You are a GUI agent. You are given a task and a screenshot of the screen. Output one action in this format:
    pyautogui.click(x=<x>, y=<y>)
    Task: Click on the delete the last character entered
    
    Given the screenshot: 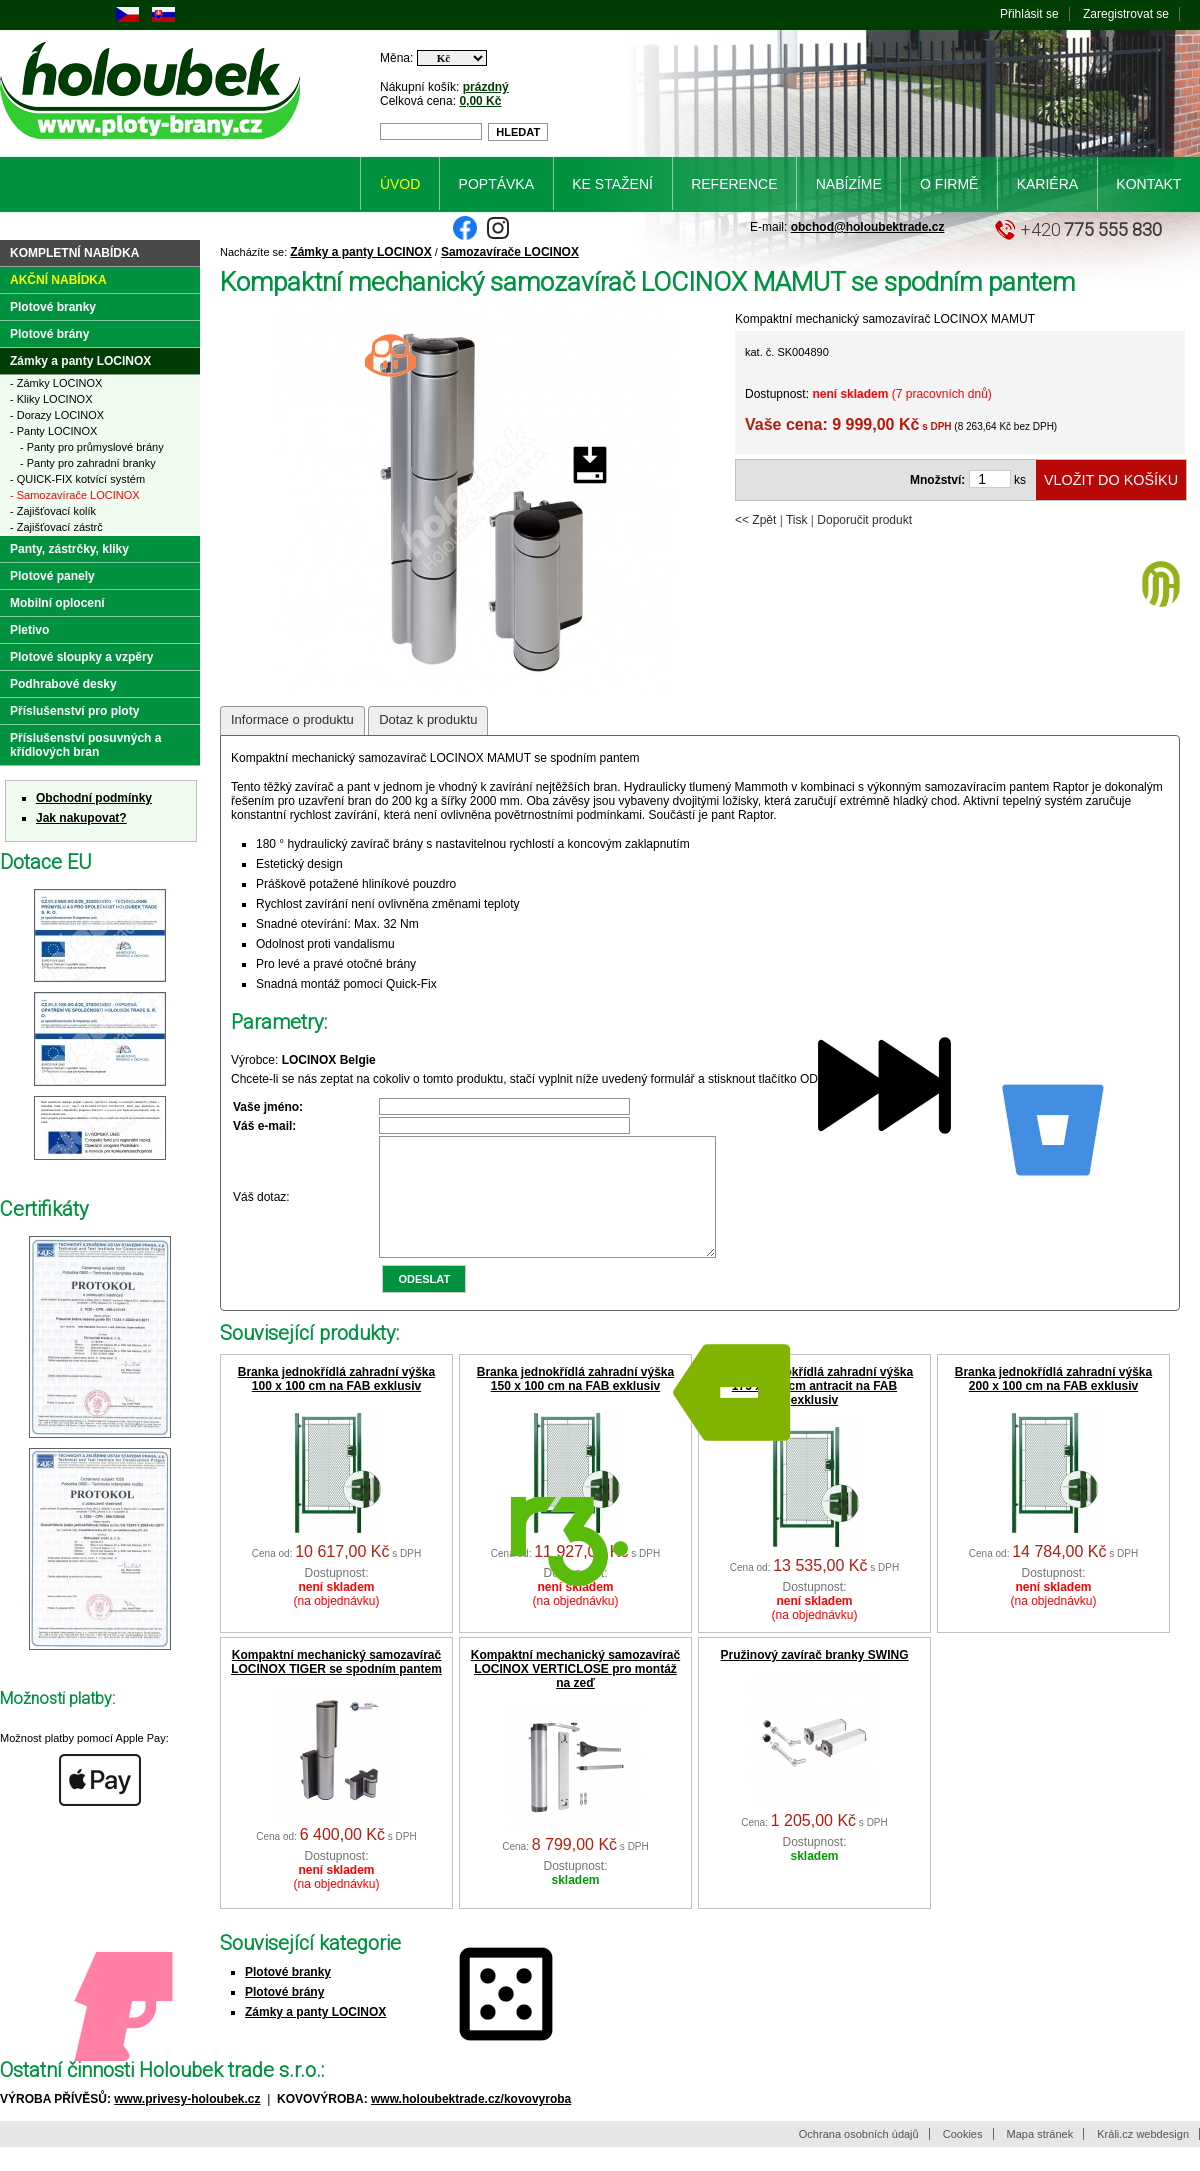 What is the action you would take?
    pyautogui.click(x=736, y=1392)
    